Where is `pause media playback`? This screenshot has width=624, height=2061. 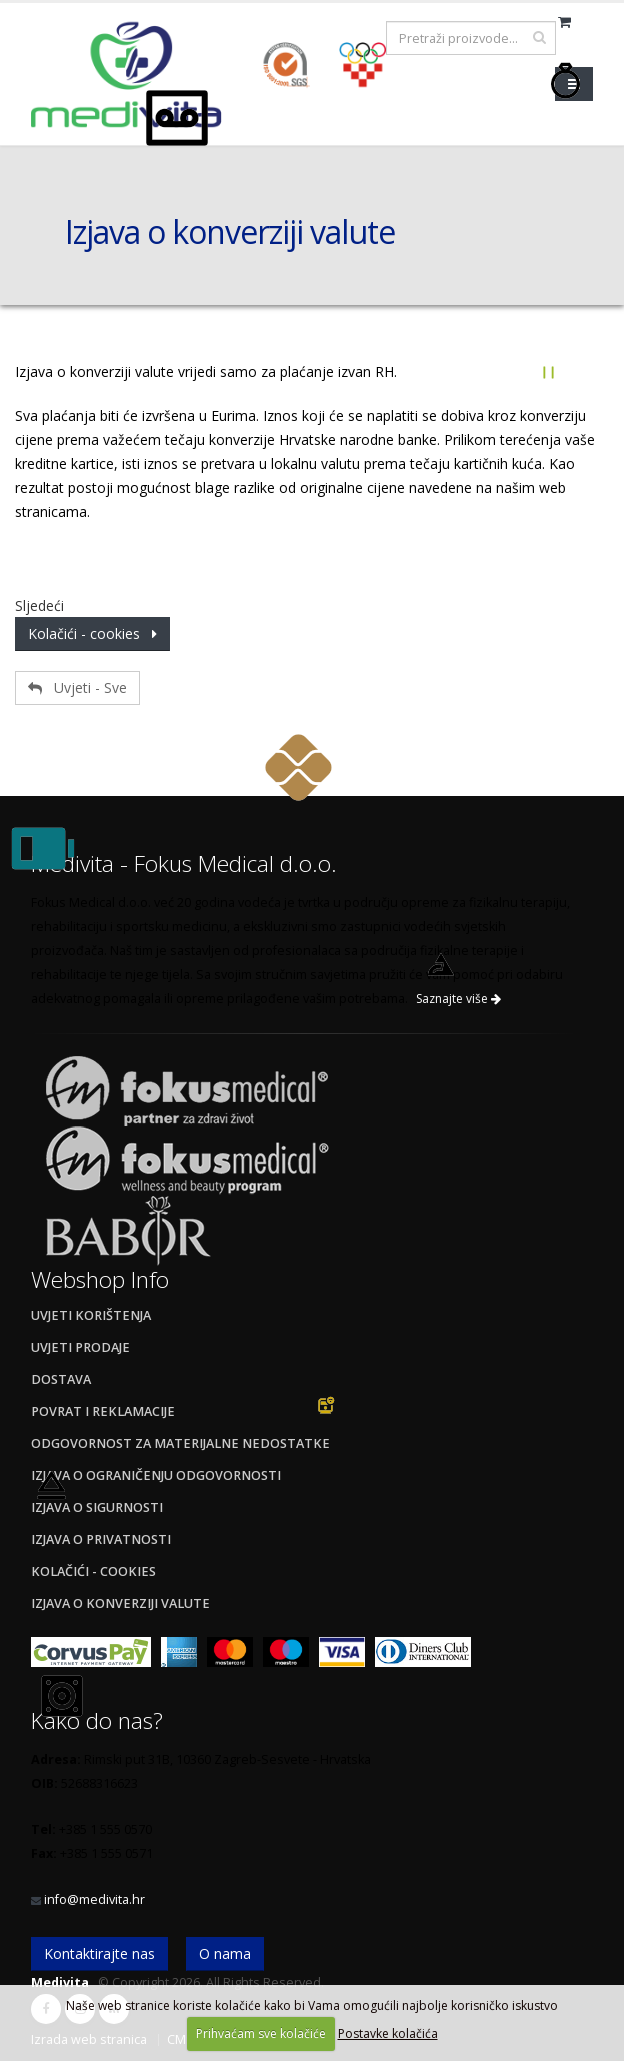 pause media playback is located at coordinates (548, 372).